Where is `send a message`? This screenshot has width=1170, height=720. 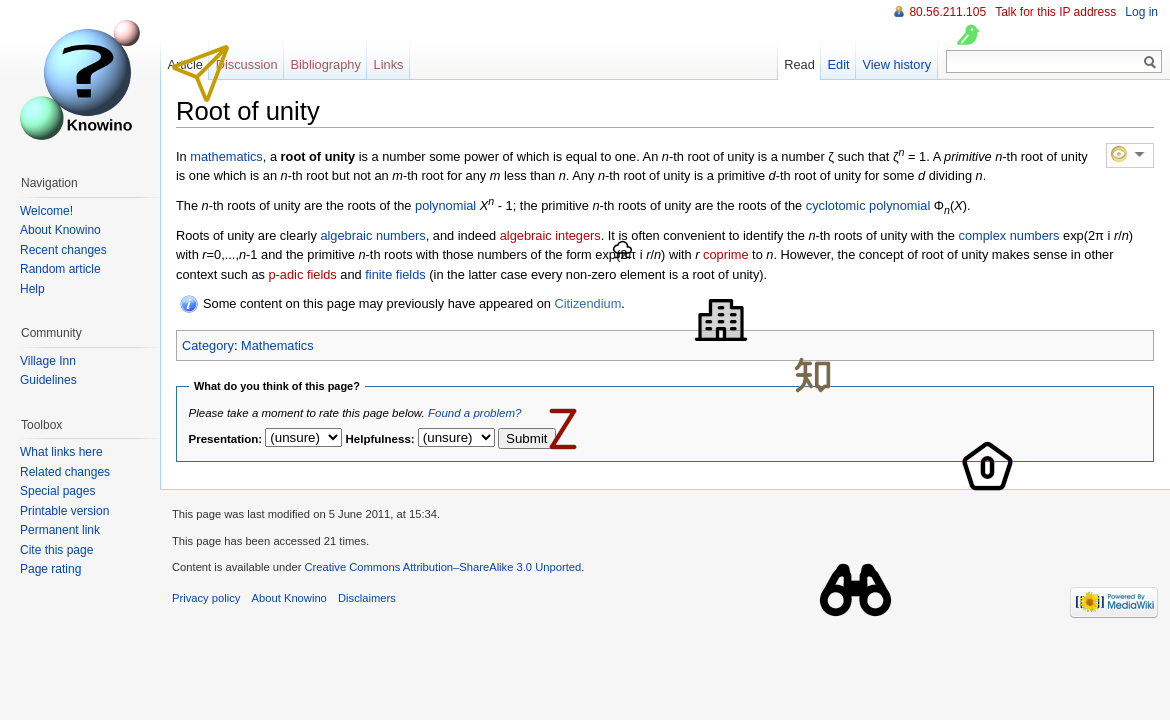
send a message is located at coordinates (200, 73).